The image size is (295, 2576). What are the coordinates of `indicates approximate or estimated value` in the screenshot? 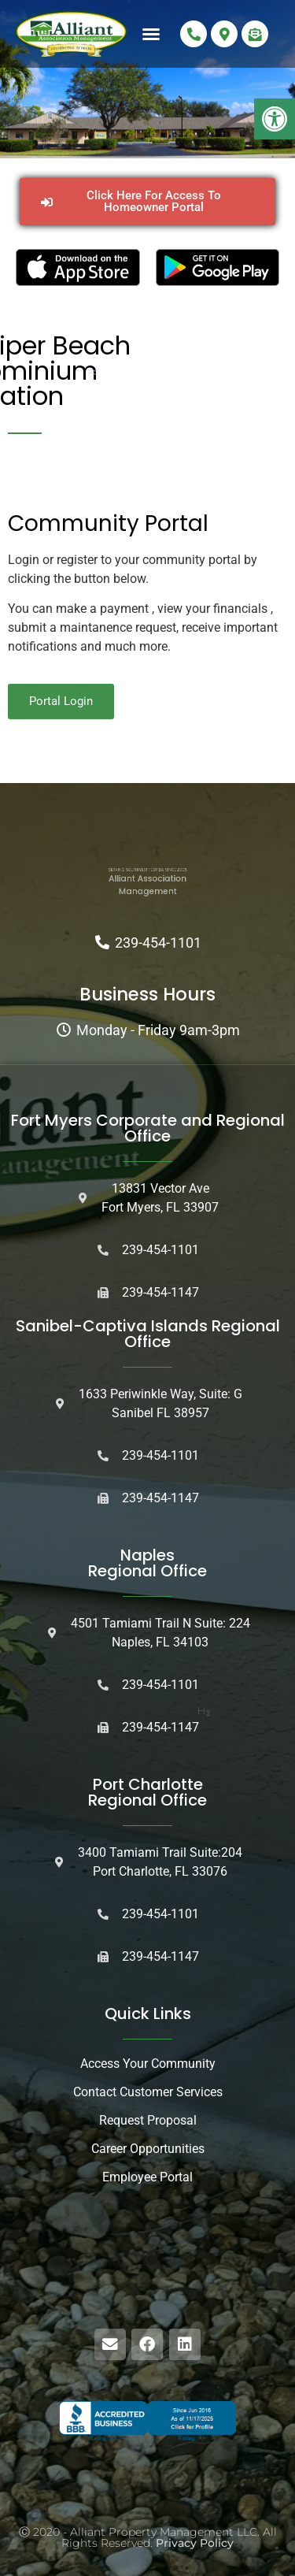 It's located at (93, 372).